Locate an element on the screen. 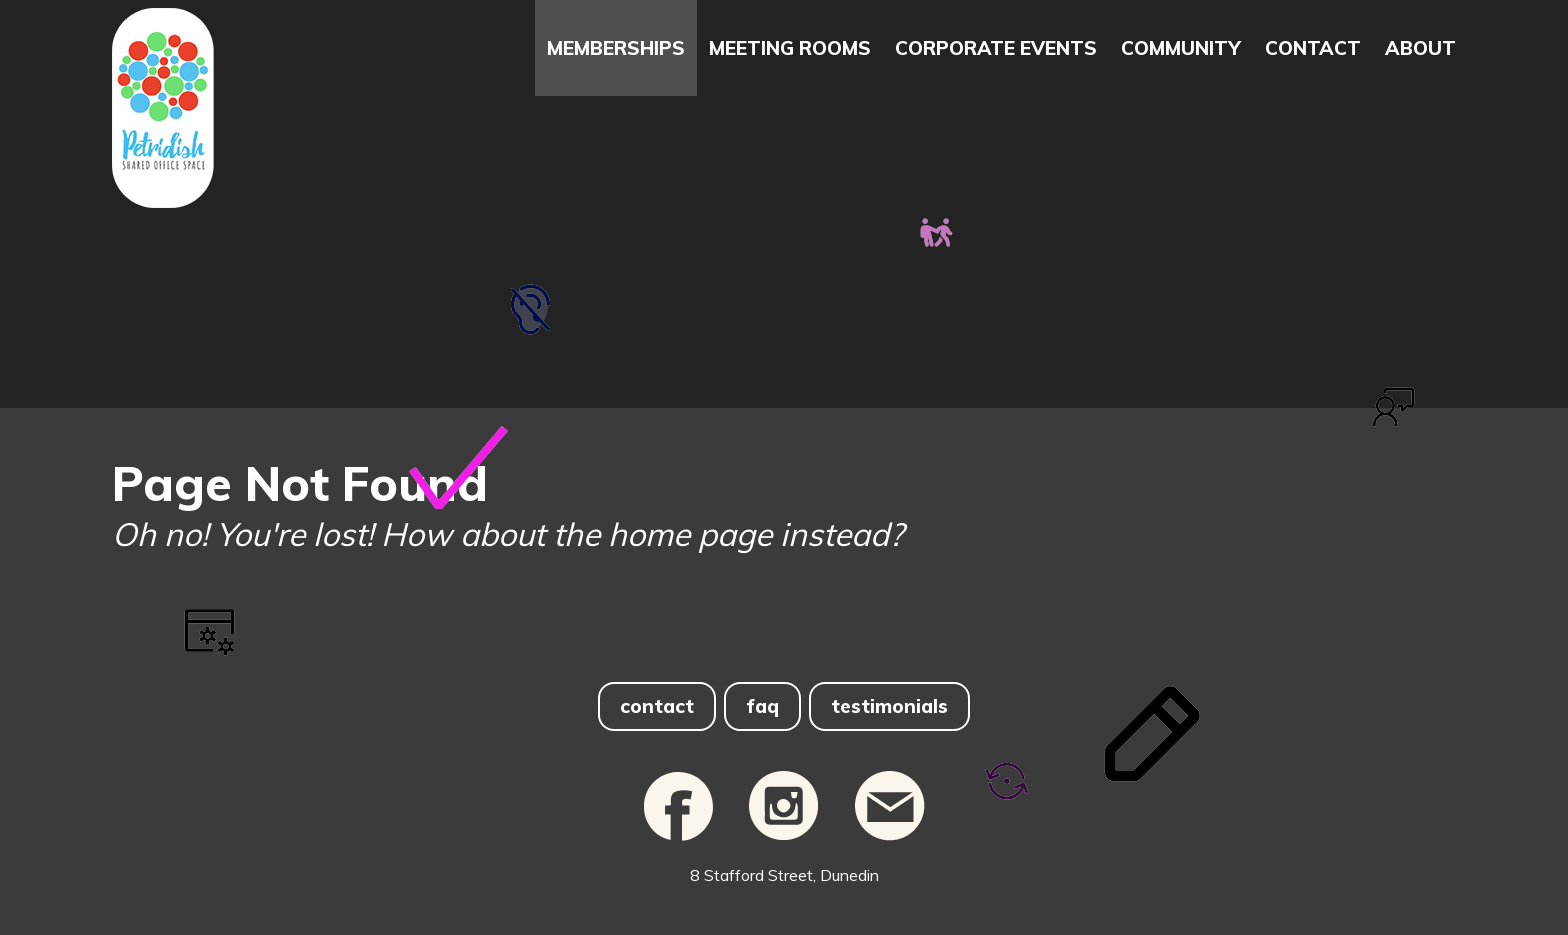  indicates evacuation or emergency exit in progress is located at coordinates (936, 232).